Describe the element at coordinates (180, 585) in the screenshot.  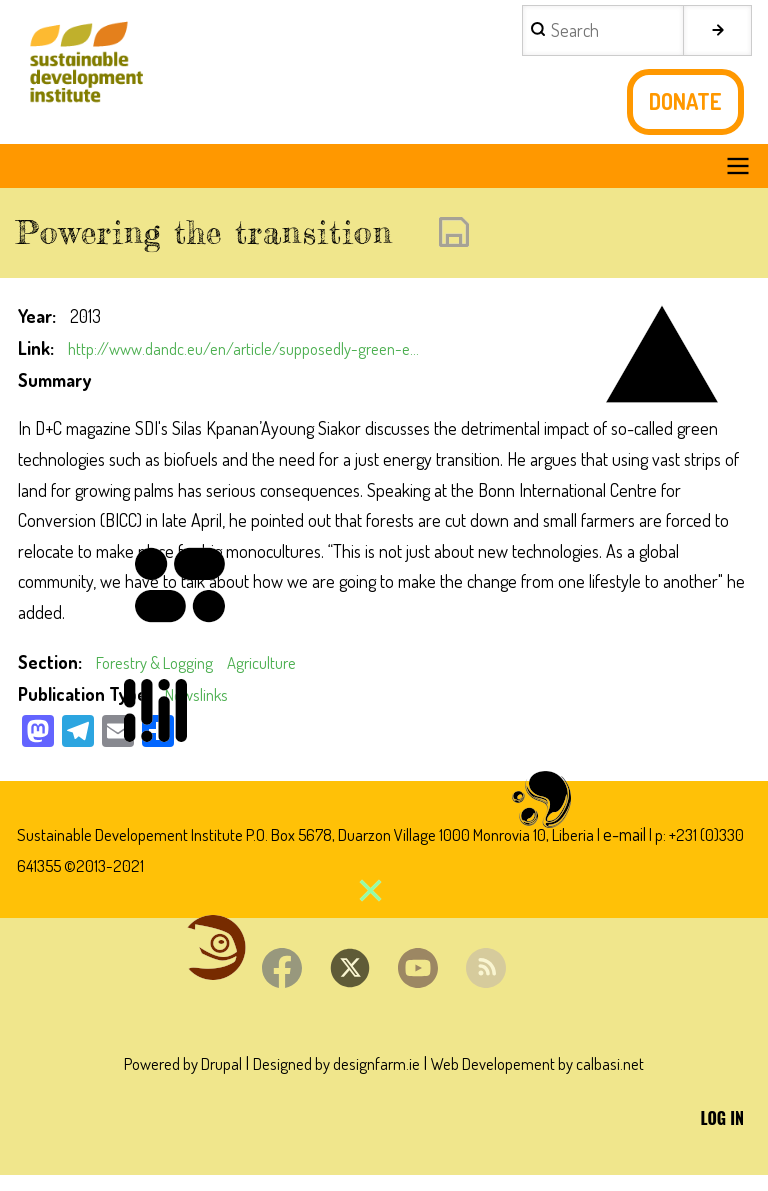
I see `fonoma app or service logo` at that location.